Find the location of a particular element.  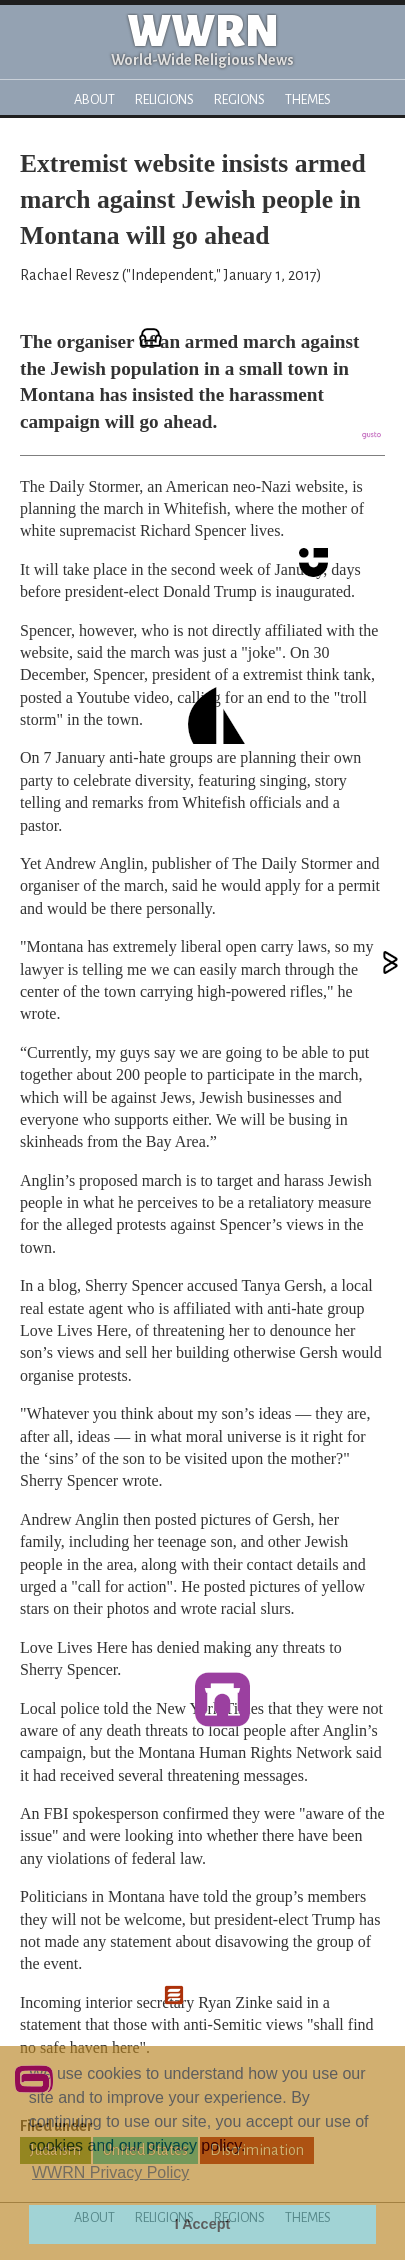

browse furniture or home decor items is located at coordinates (150, 337).